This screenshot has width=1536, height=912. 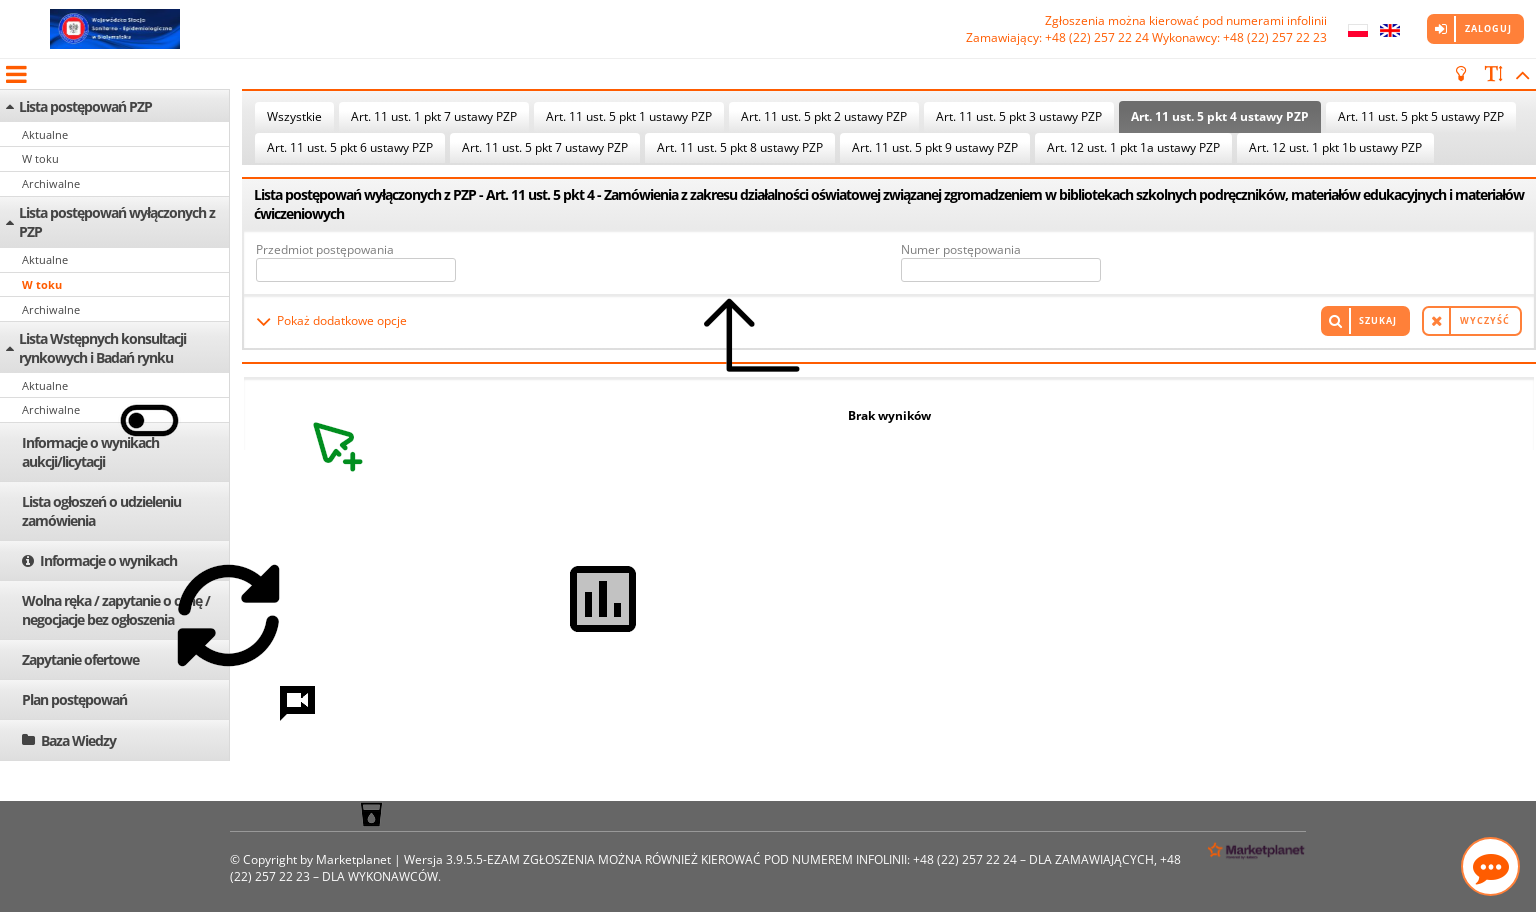 What do you see at coordinates (603, 599) in the screenshot?
I see `view analytics and reports` at bounding box center [603, 599].